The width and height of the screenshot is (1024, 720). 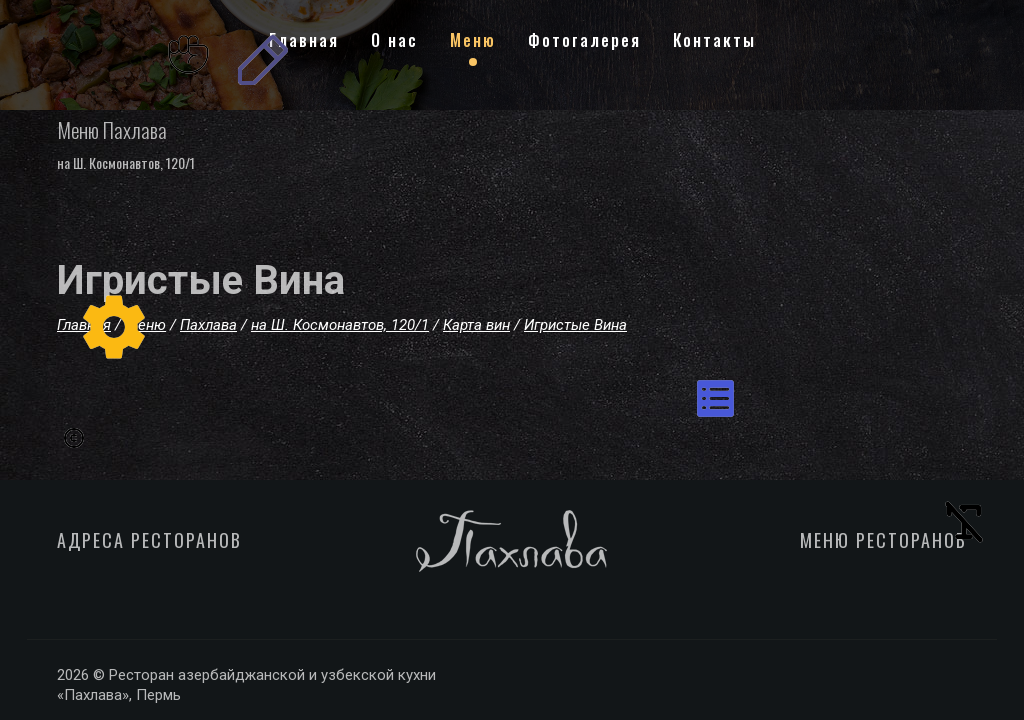 What do you see at coordinates (114, 327) in the screenshot?
I see `open settings menu` at bounding box center [114, 327].